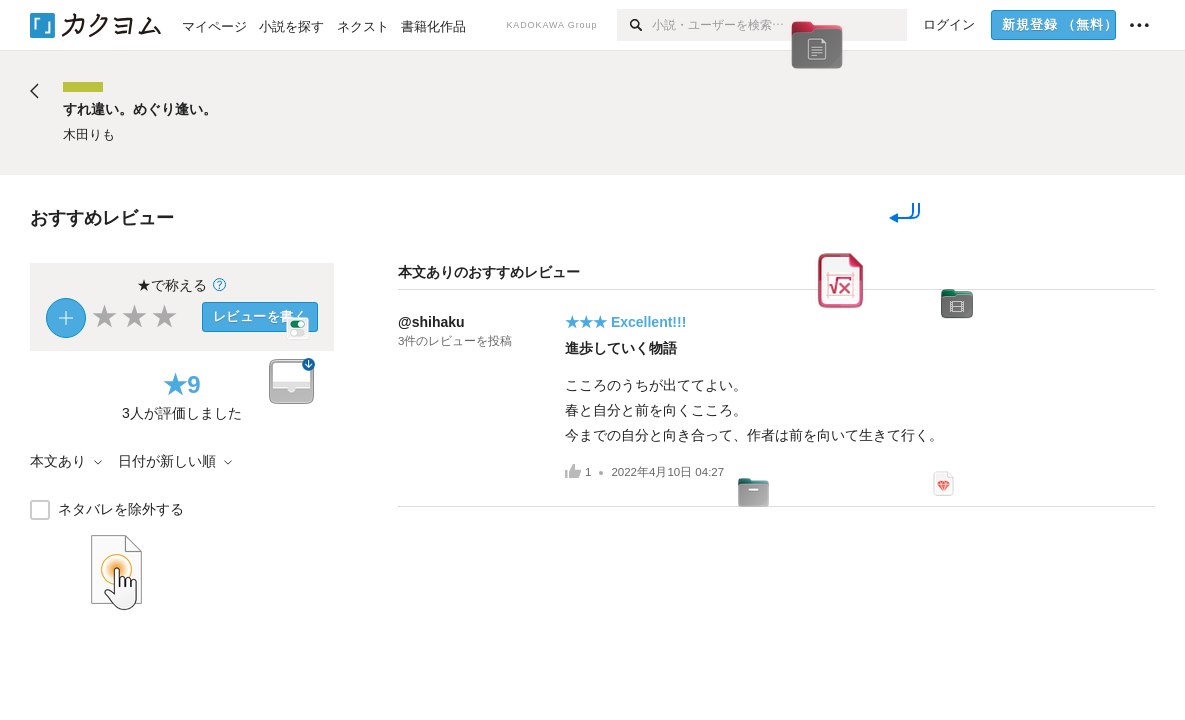 The image size is (1185, 720). Describe the element at coordinates (753, 492) in the screenshot. I see `open the file manager application` at that location.